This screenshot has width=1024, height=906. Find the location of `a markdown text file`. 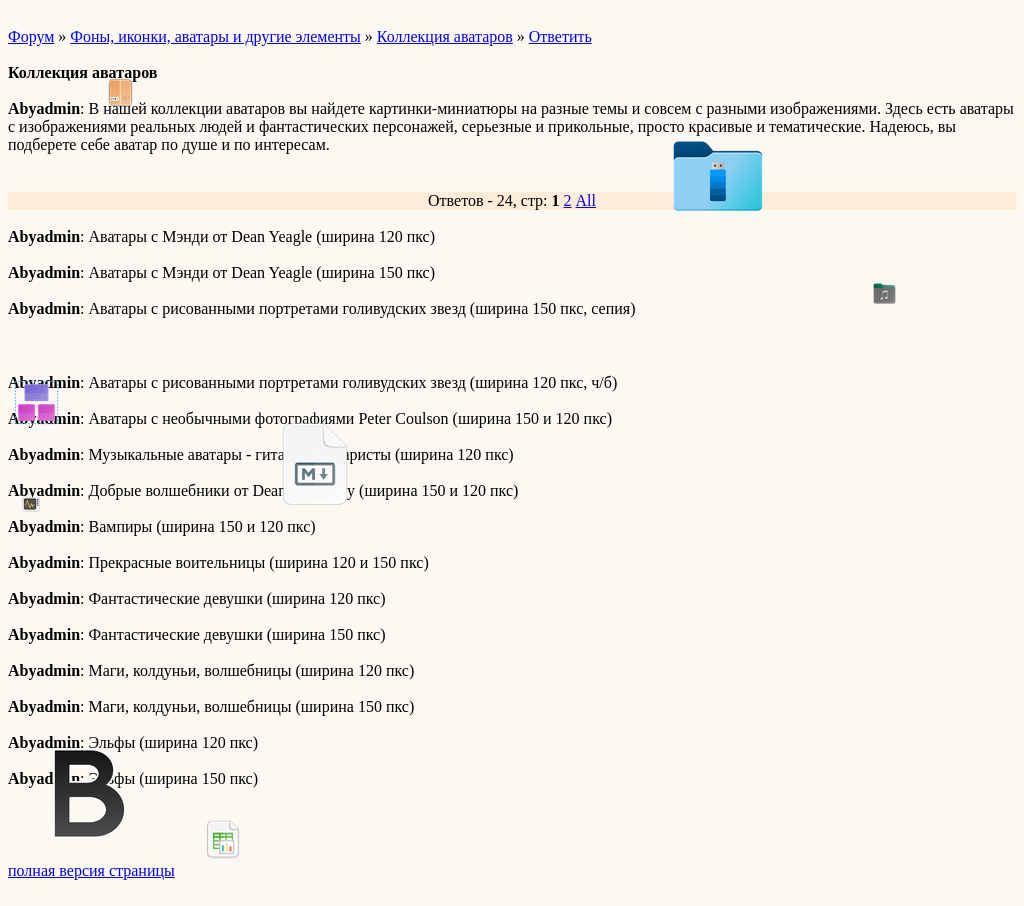

a markdown text file is located at coordinates (315, 464).